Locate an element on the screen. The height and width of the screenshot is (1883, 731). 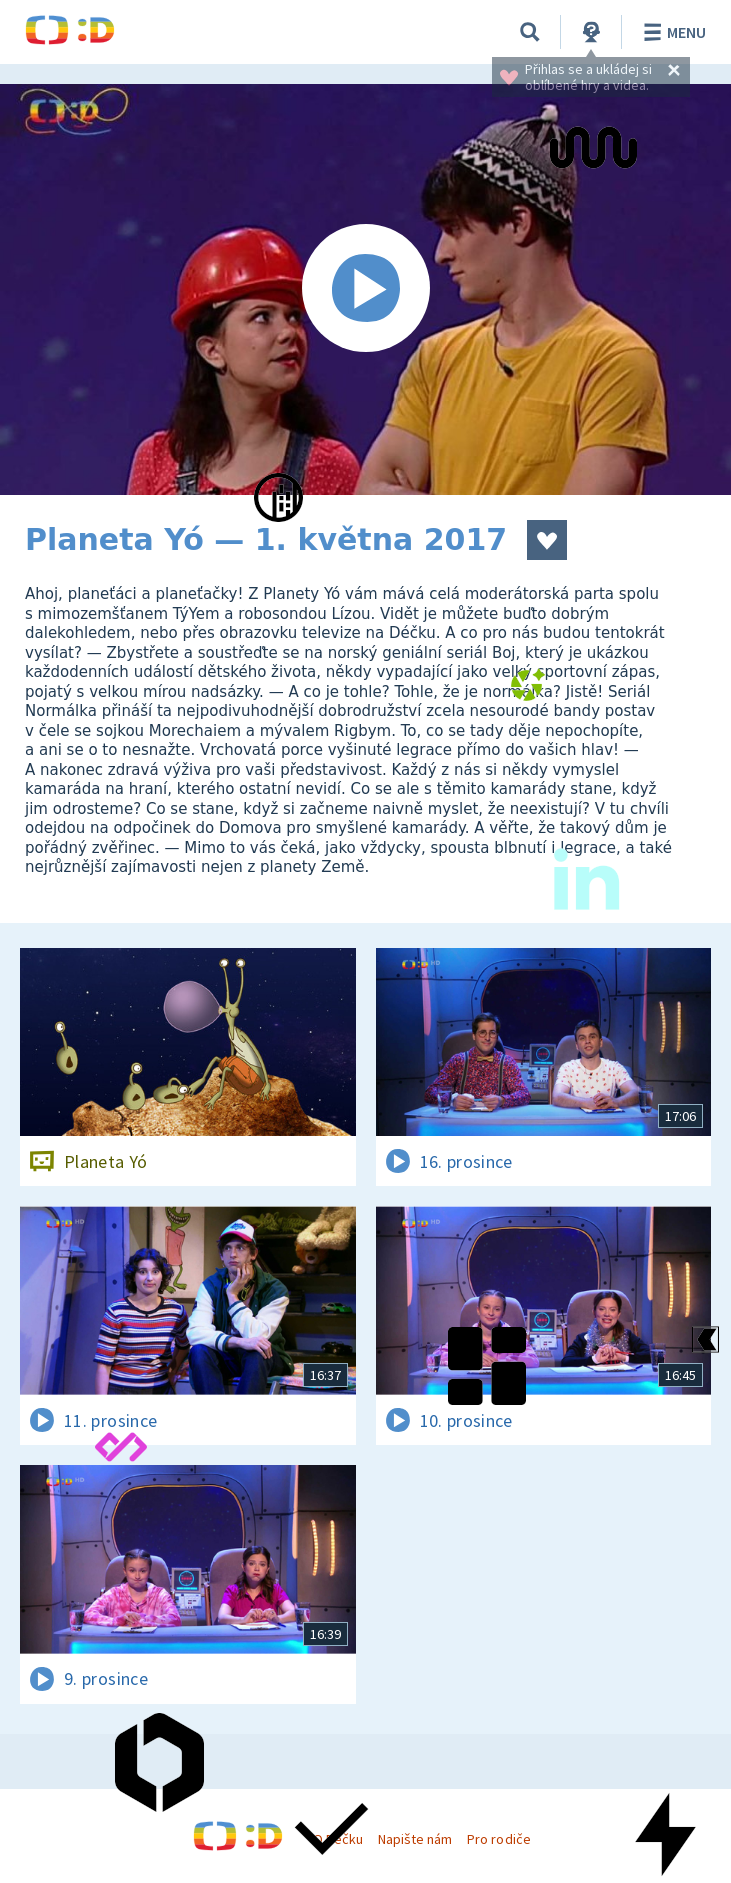
visit kununu employer review platform is located at coordinates (593, 147).